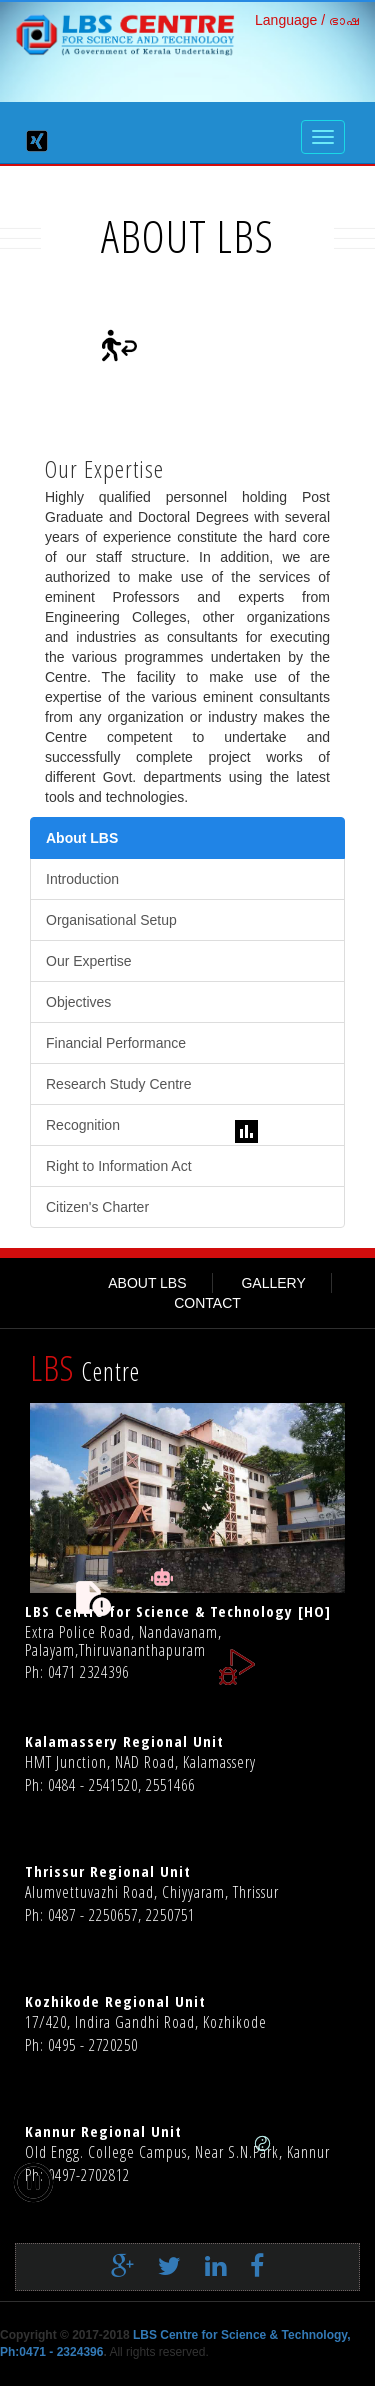  Describe the element at coordinates (92, 1597) in the screenshot. I see `file error or issue detected` at that location.